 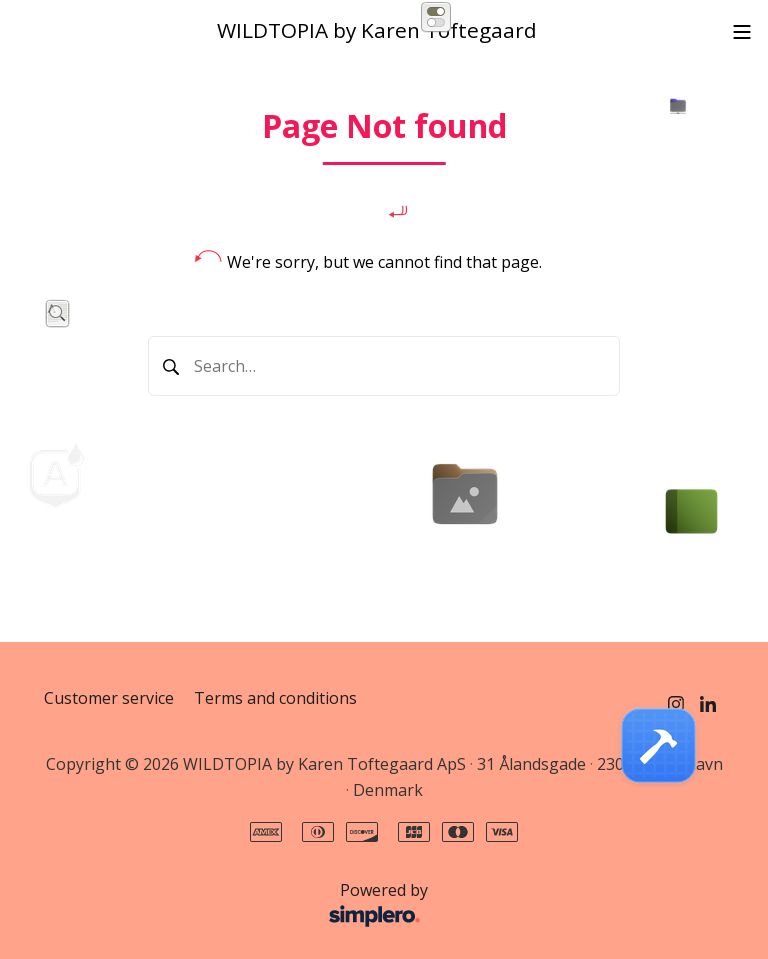 I want to click on open document viewer application, so click(x=57, y=313).